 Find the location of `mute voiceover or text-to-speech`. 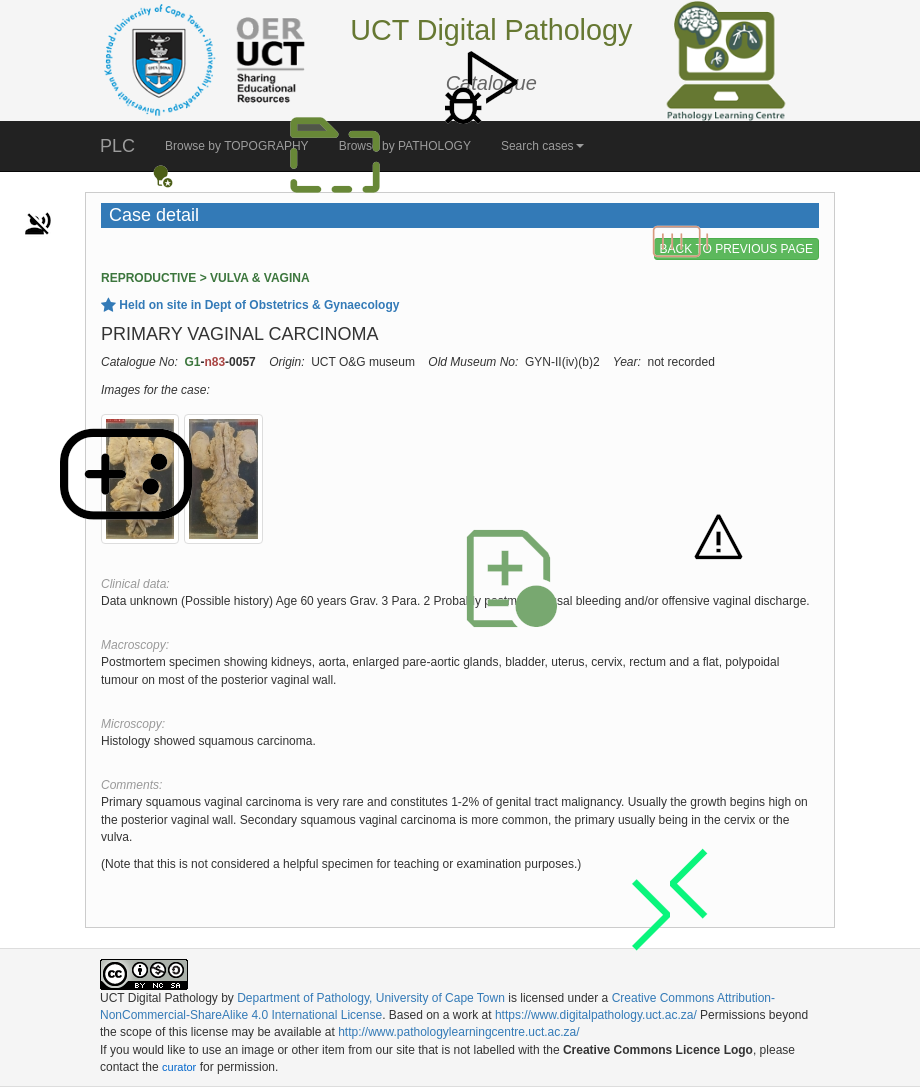

mute voiceover or text-to-speech is located at coordinates (38, 224).